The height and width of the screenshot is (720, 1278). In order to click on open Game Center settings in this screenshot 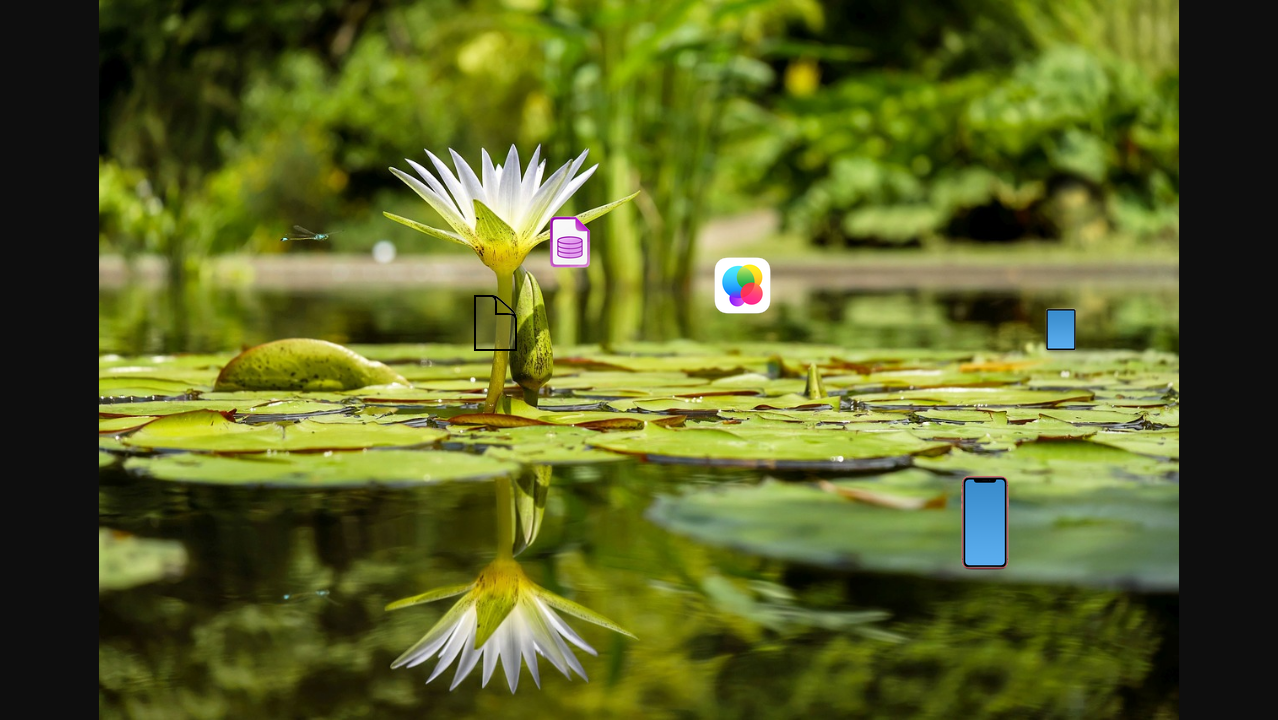, I will do `click(742, 285)`.